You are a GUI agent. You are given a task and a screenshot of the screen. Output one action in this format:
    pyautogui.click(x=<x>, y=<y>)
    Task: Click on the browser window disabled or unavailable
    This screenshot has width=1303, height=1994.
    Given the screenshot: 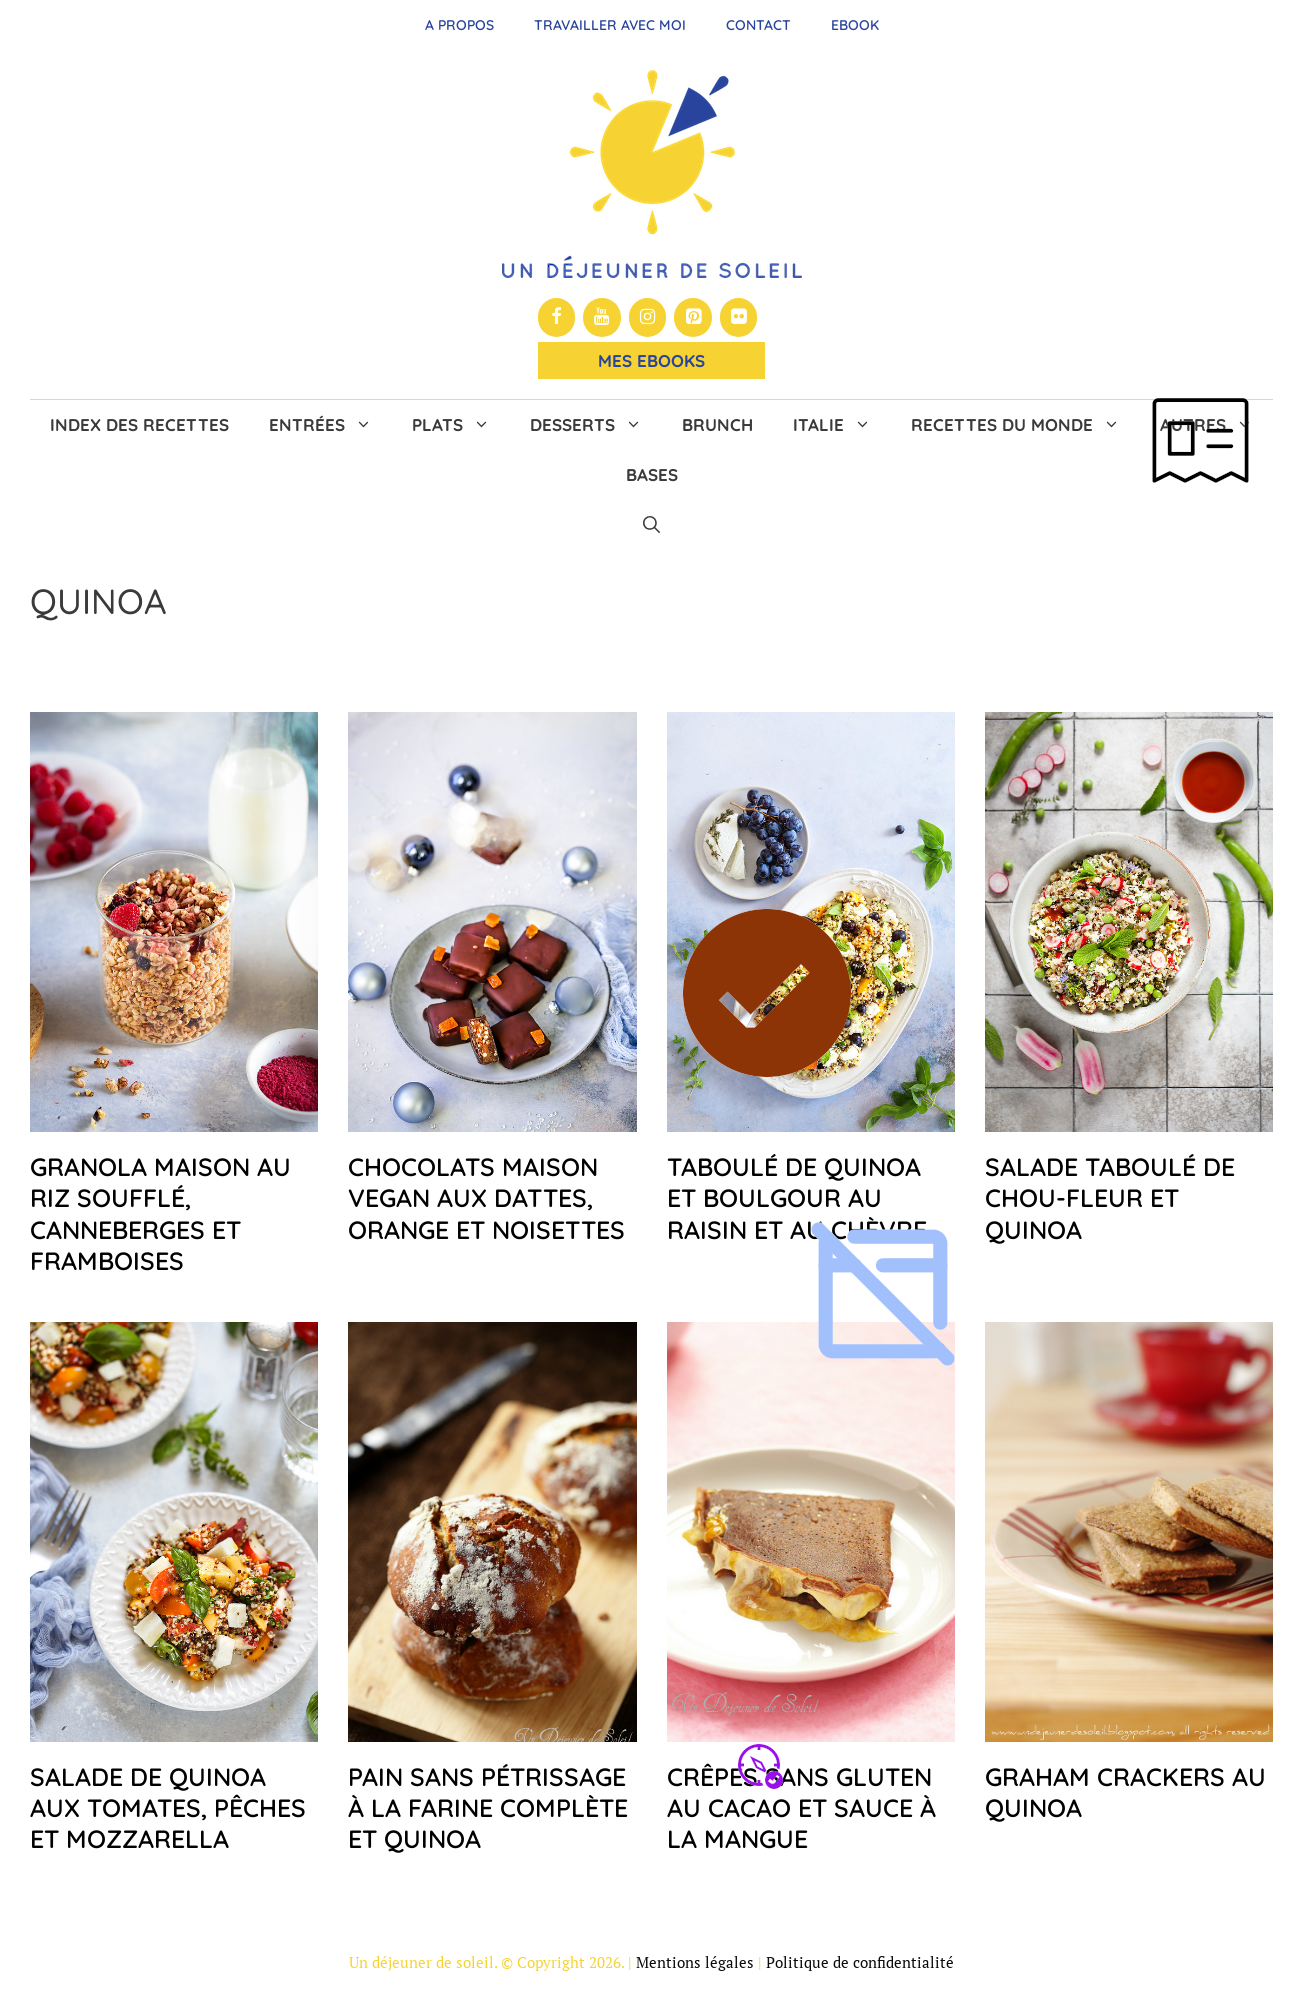 What is the action you would take?
    pyautogui.click(x=883, y=1294)
    